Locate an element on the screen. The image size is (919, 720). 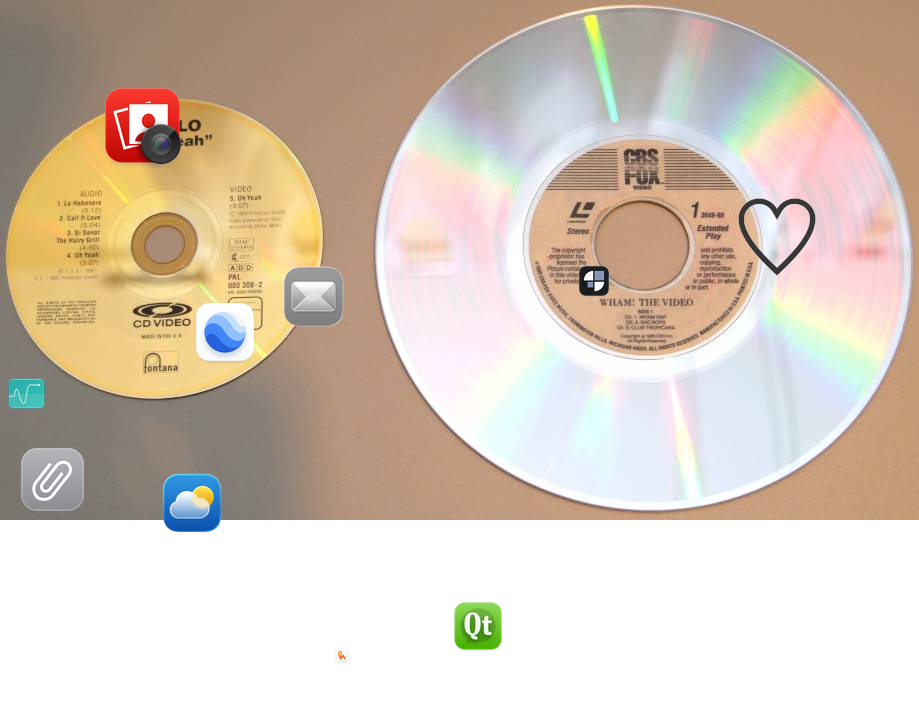
open cheese webcam app is located at coordinates (142, 125).